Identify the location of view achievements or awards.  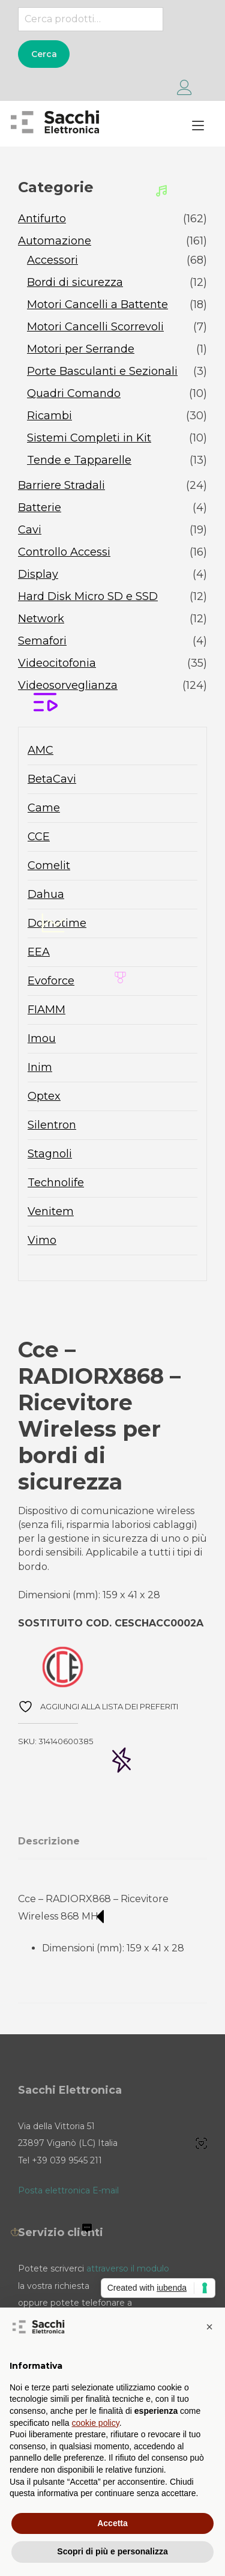
(120, 977).